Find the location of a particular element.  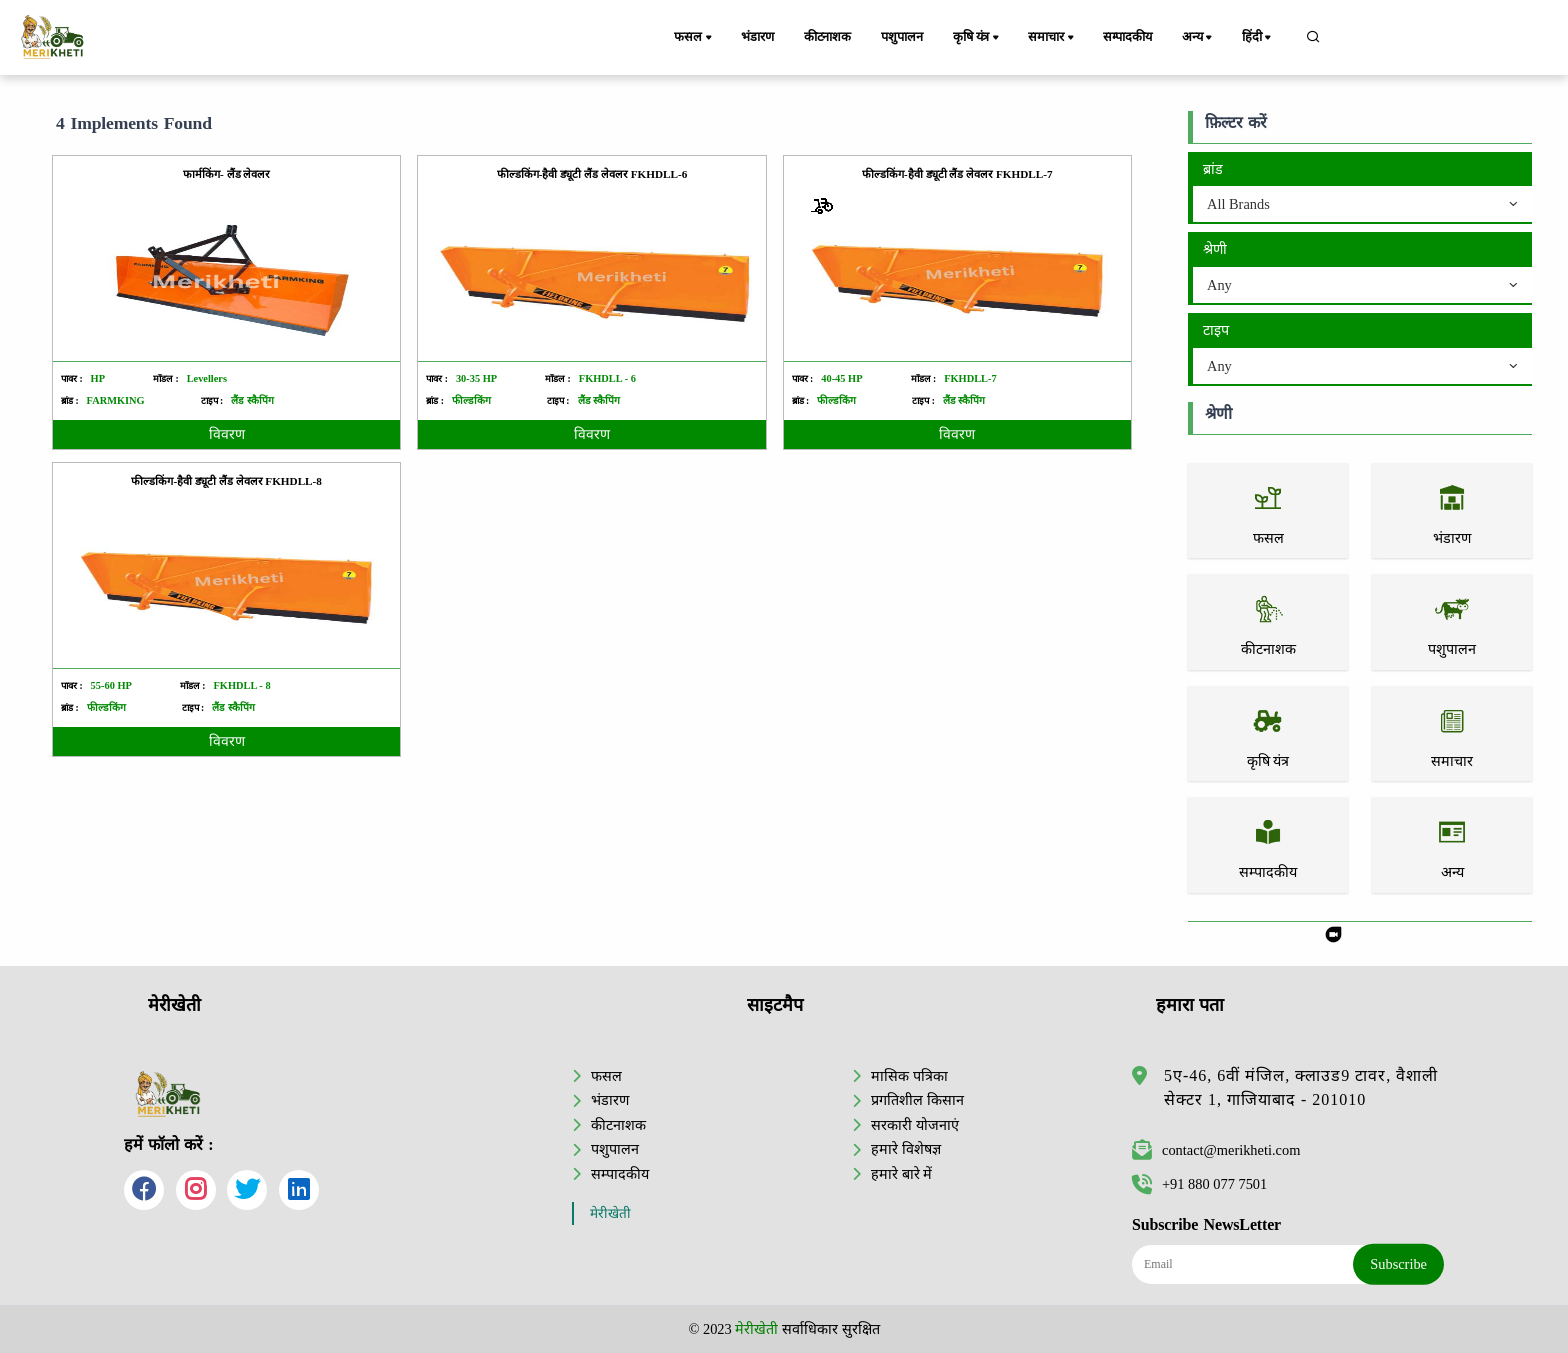

open google duo video calling app is located at coordinates (1333, 934).